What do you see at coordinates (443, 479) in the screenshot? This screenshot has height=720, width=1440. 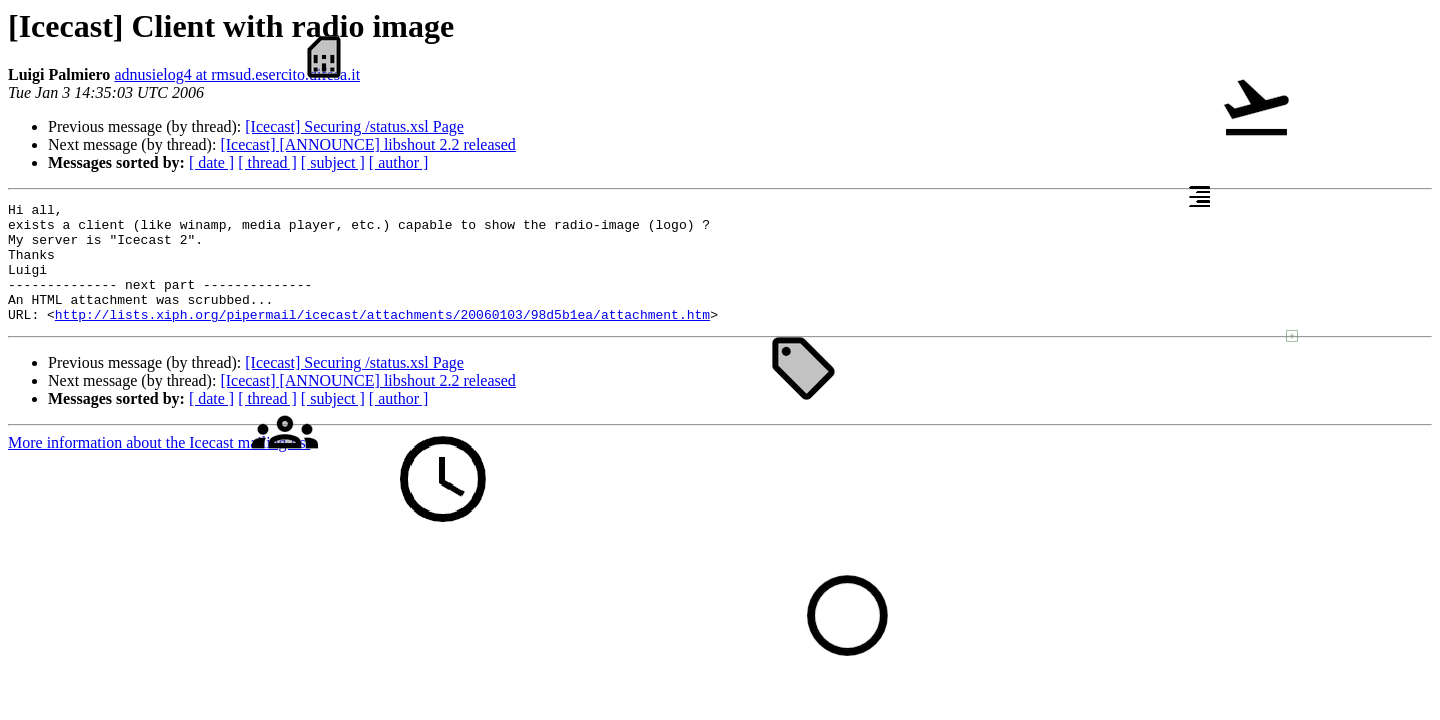 I see `view time or clock settings` at bounding box center [443, 479].